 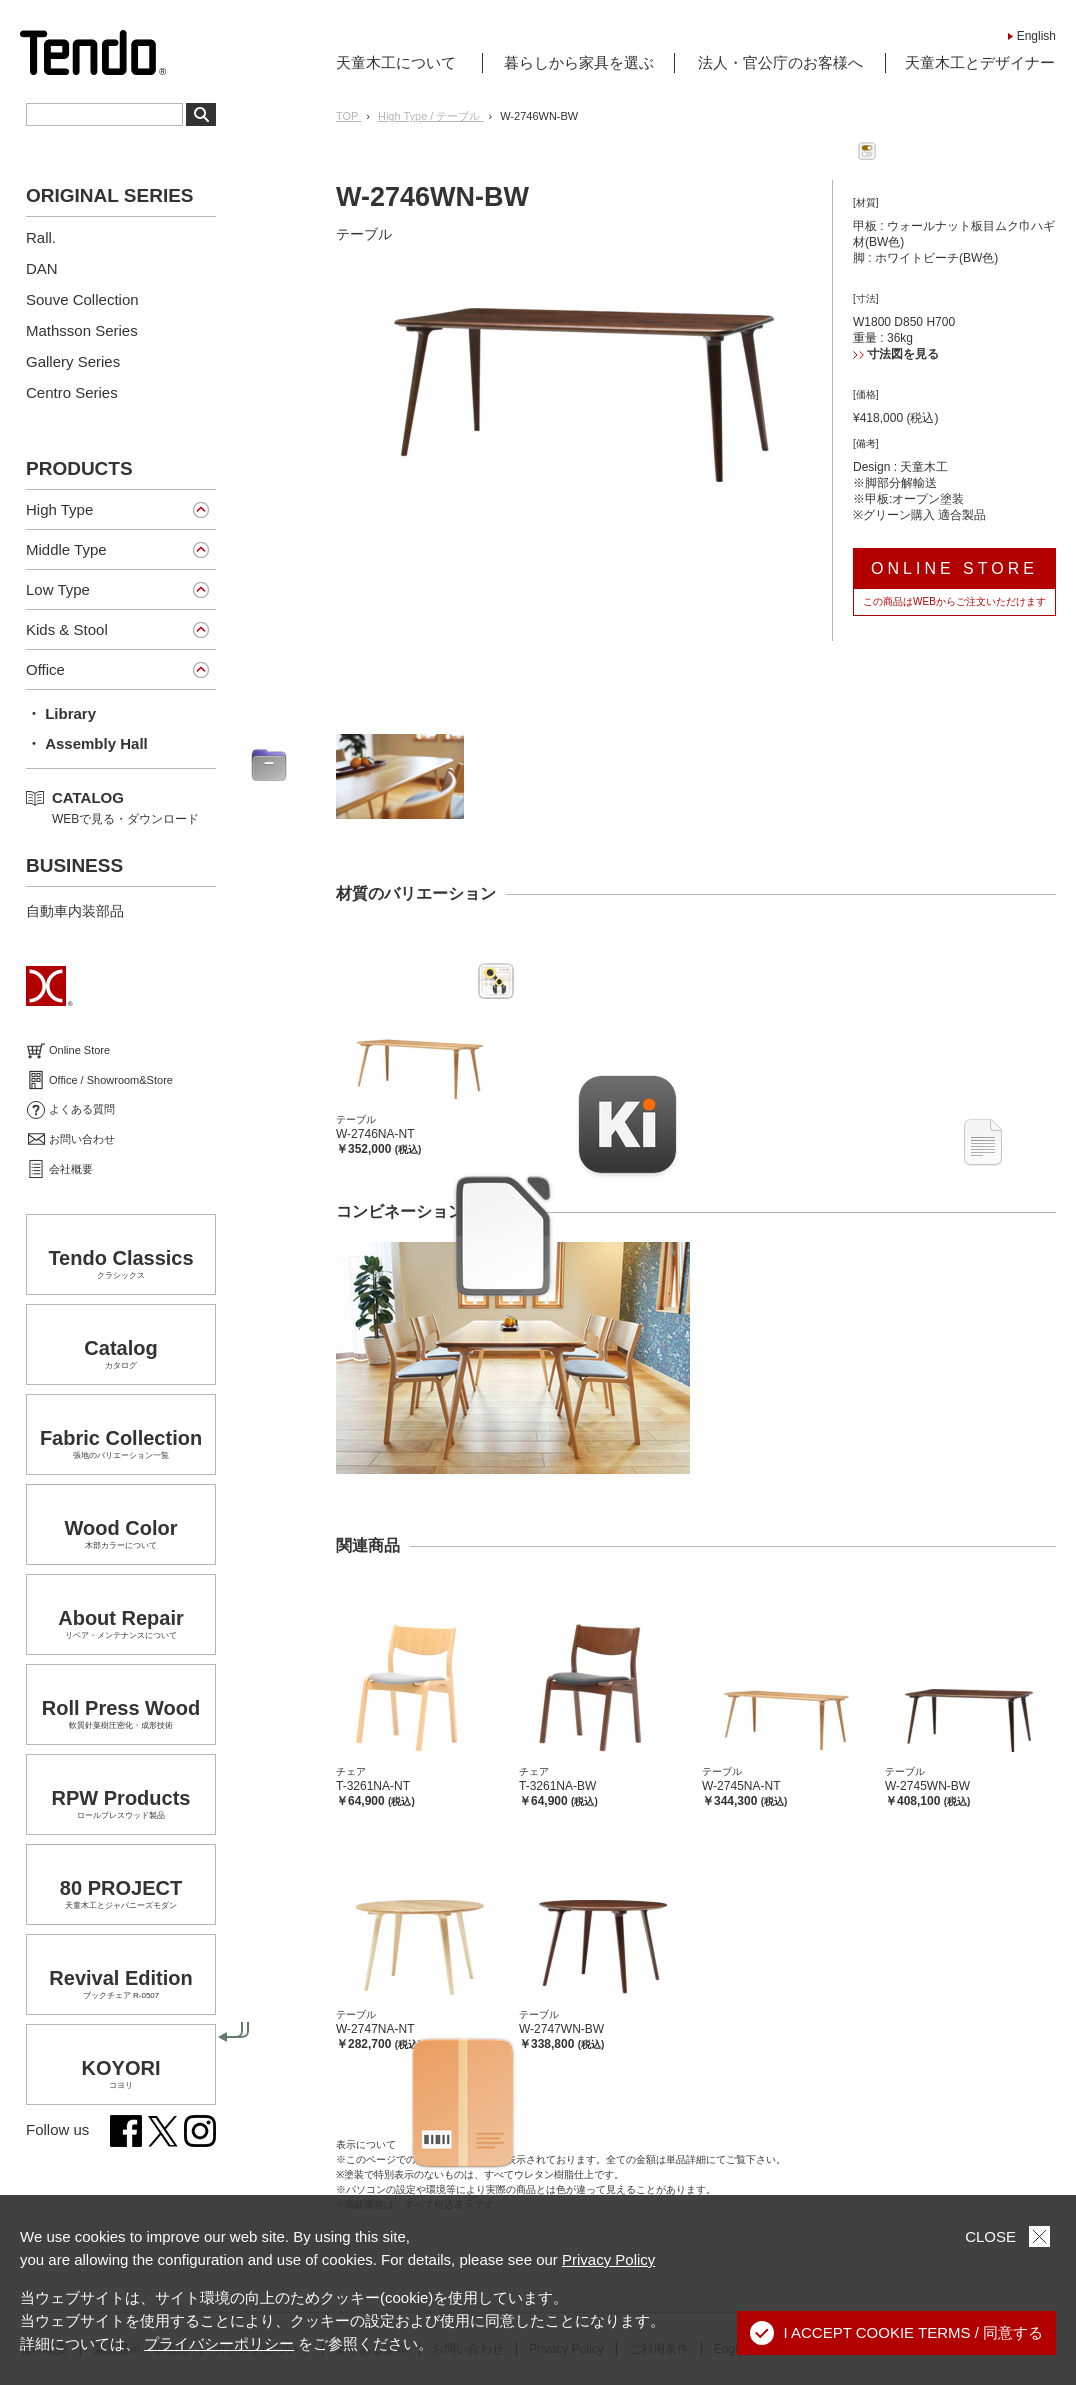 I want to click on open libreoffice start center, so click(x=503, y=1236).